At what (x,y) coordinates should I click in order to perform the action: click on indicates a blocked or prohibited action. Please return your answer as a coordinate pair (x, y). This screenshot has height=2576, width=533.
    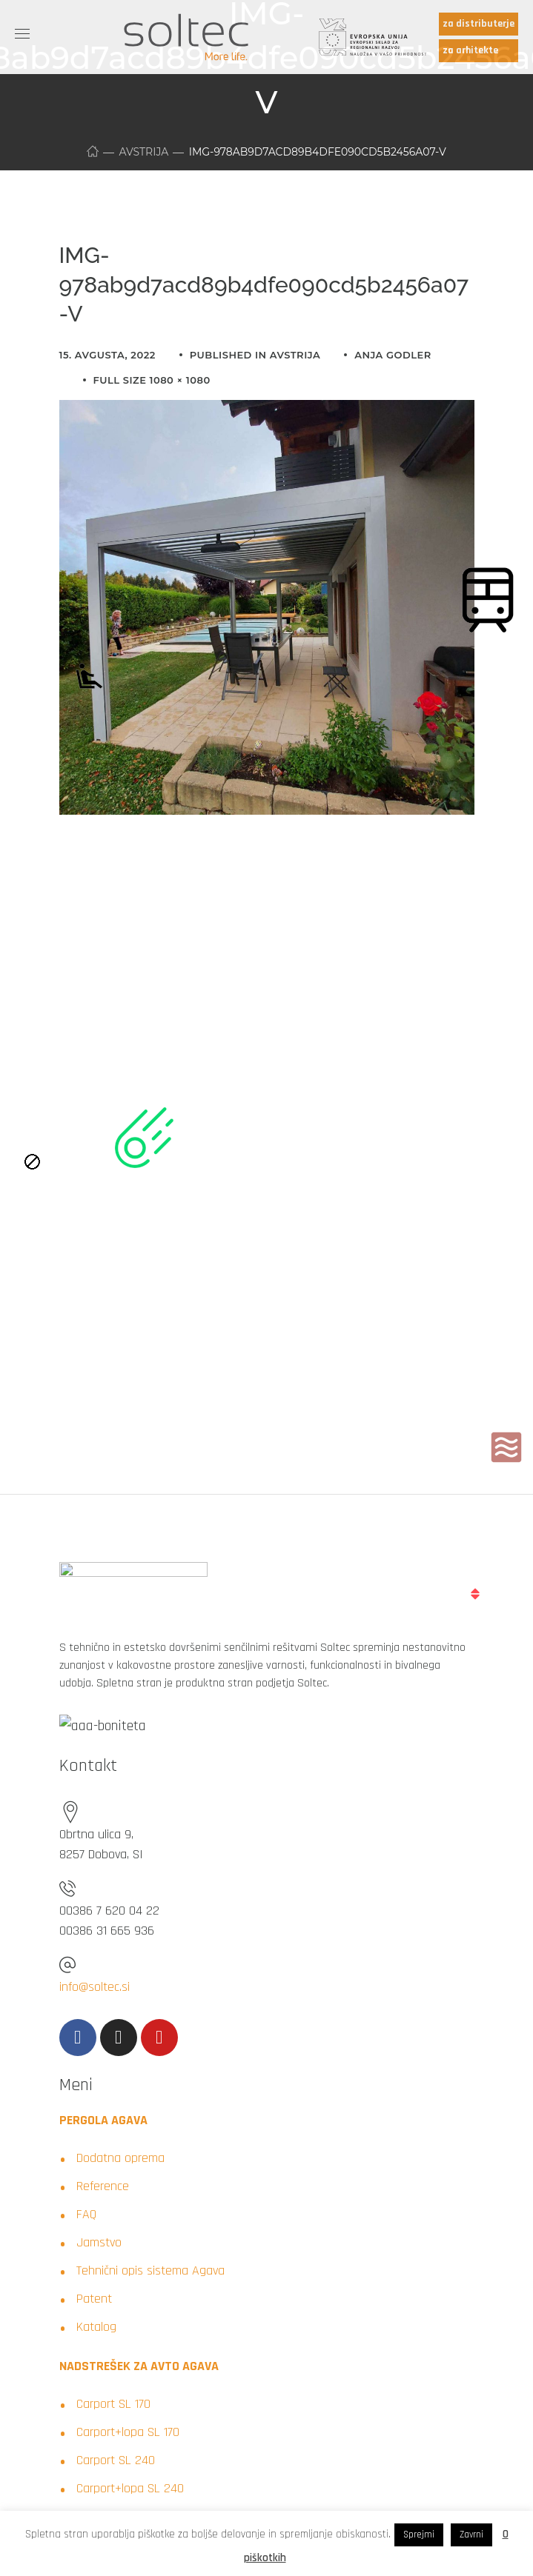
    Looking at the image, I should click on (32, 1161).